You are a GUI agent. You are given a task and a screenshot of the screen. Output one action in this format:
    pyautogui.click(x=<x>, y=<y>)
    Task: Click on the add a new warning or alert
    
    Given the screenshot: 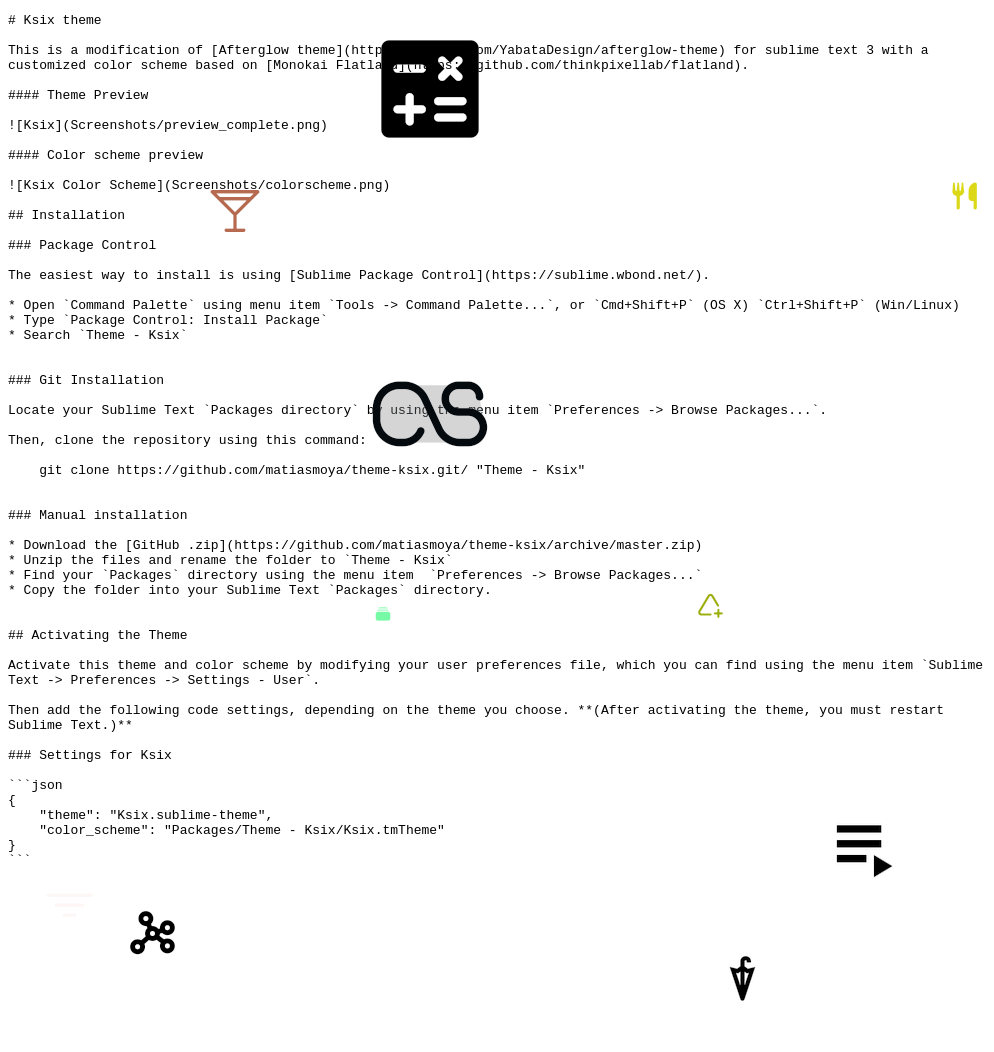 What is the action you would take?
    pyautogui.click(x=710, y=605)
    